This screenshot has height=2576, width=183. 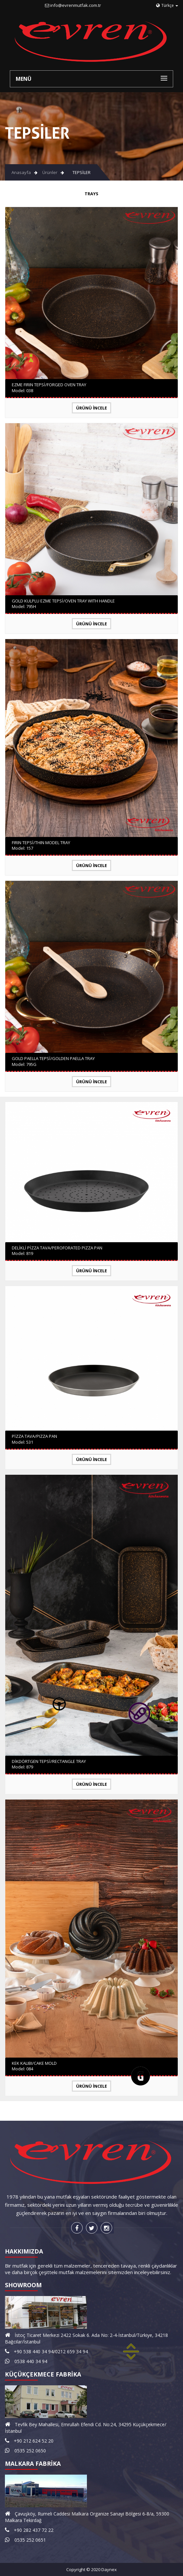 I want to click on access vehicle or driving controls, so click(x=59, y=1704).